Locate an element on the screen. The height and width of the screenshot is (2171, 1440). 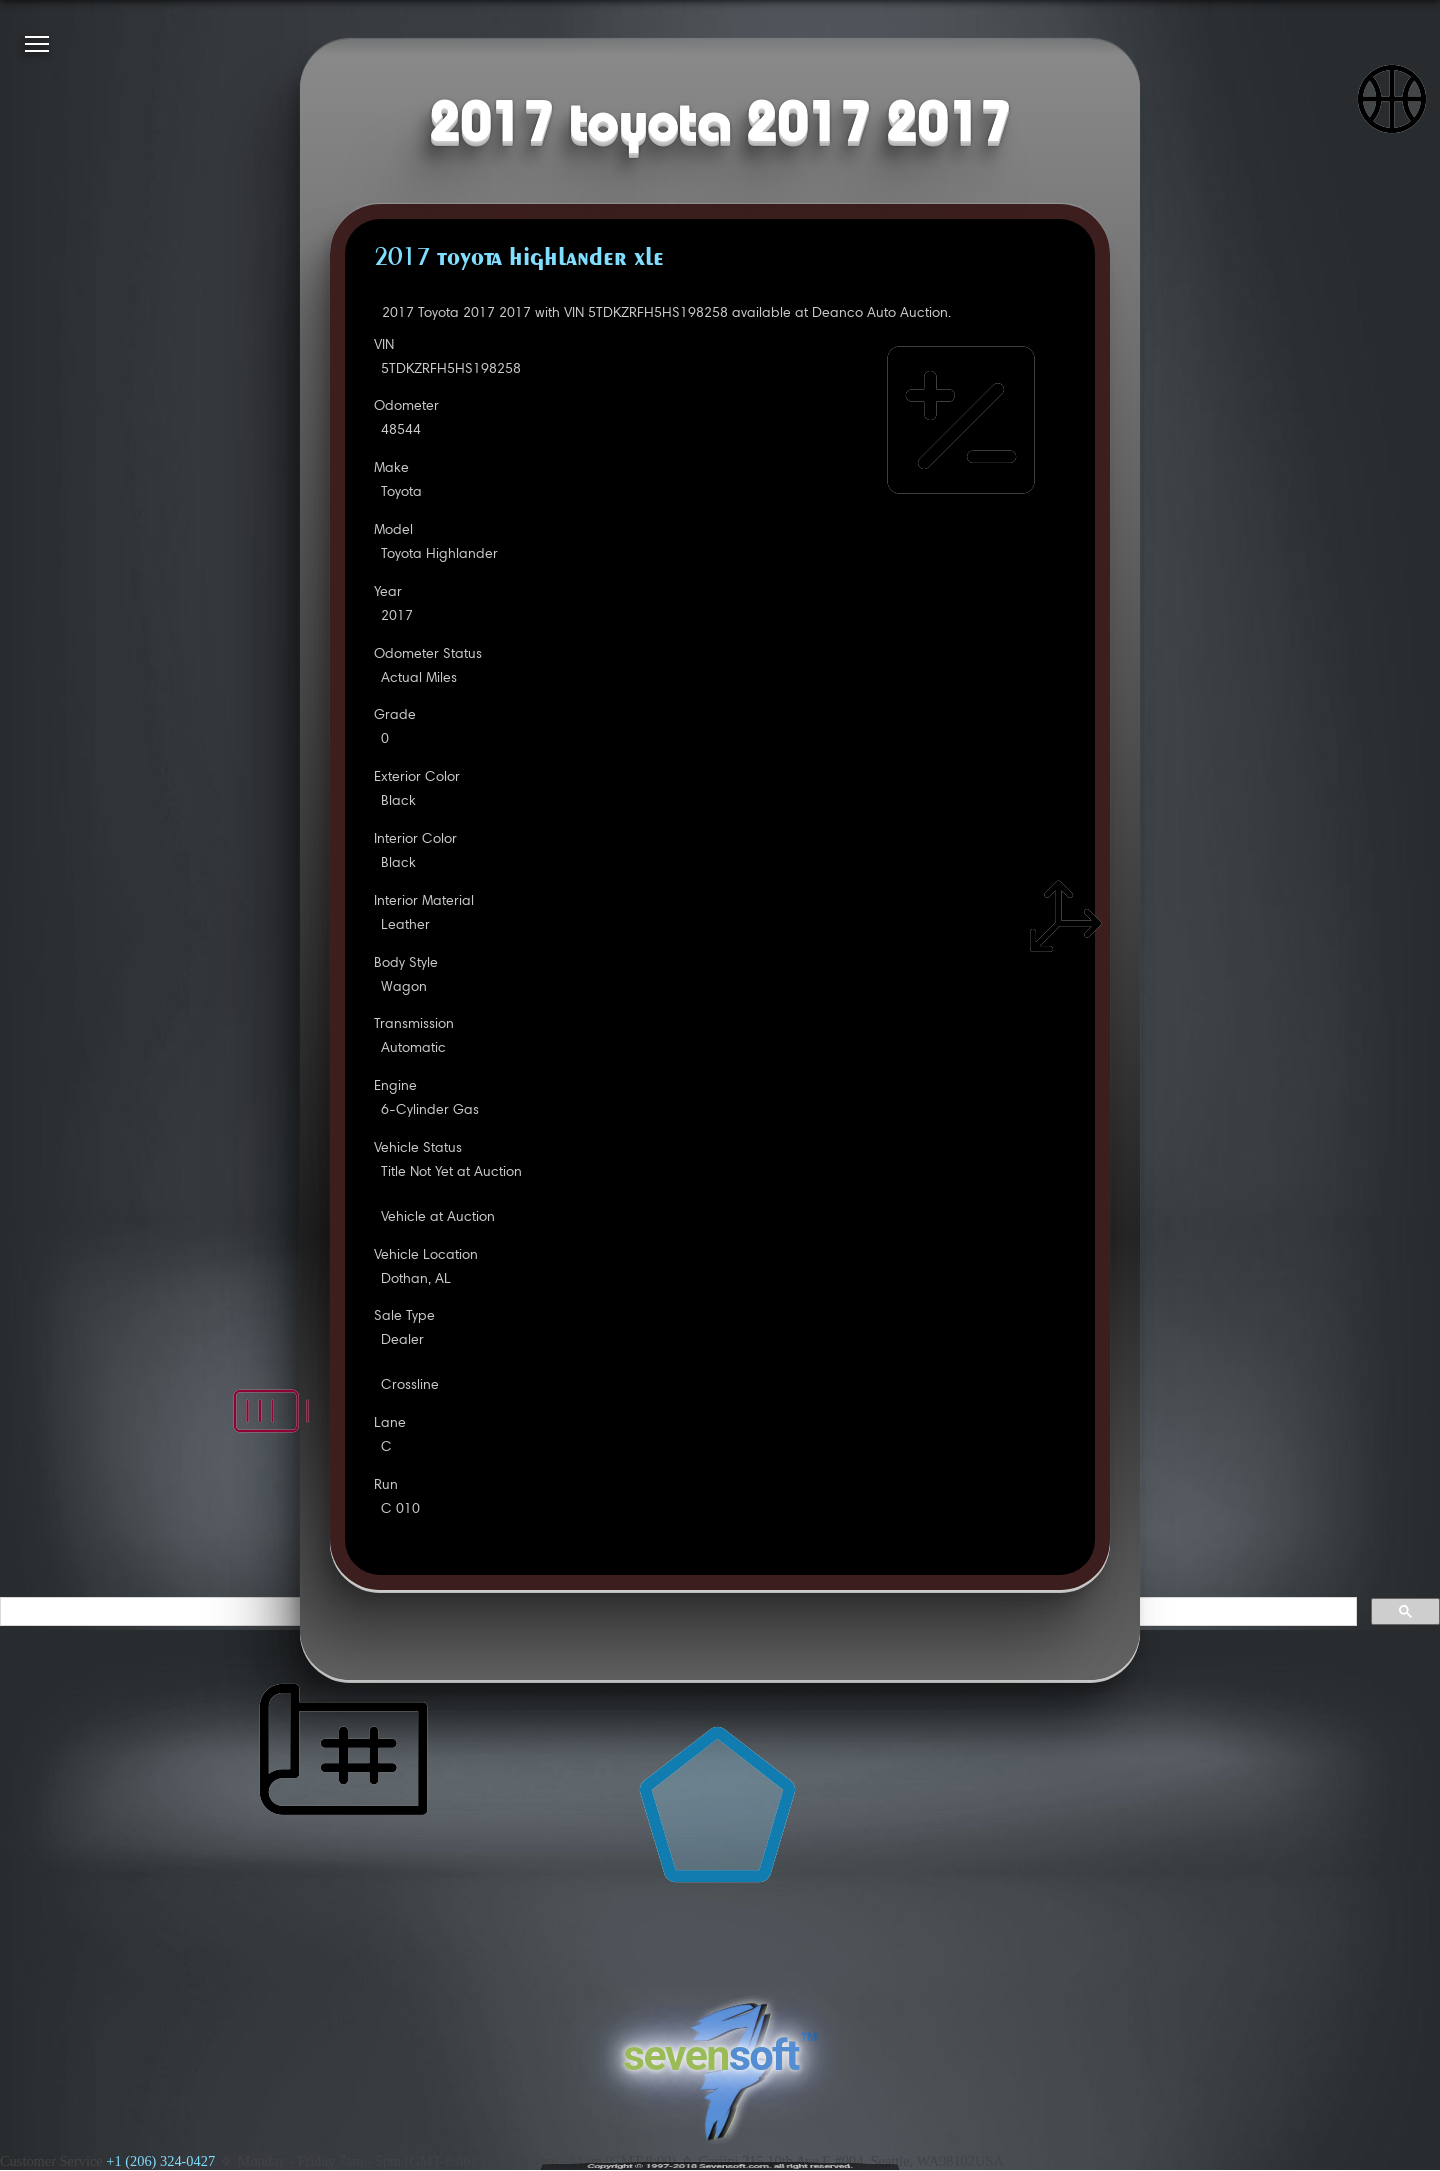
toggle between adding and subtracting values is located at coordinates (961, 420).